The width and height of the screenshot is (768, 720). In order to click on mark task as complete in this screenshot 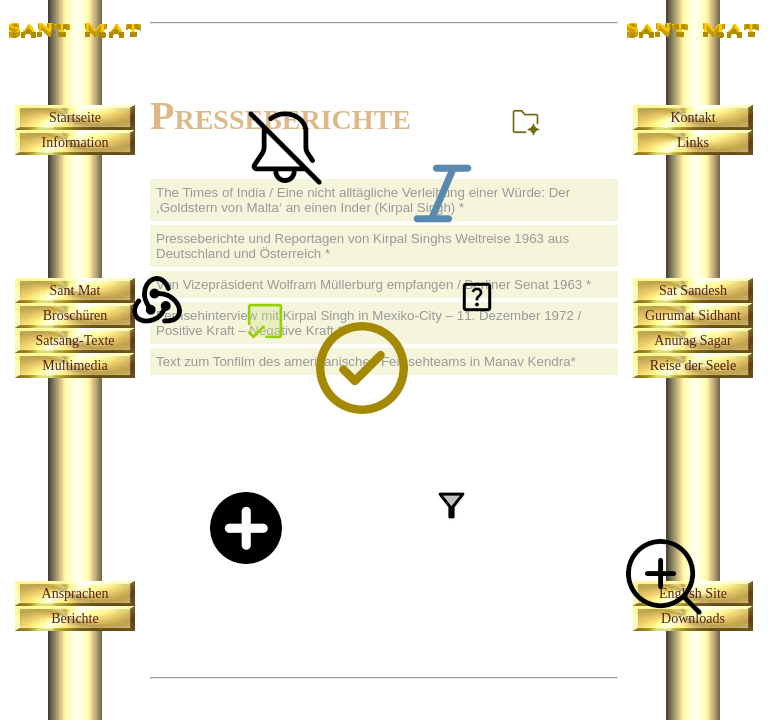, I will do `click(265, 321)`.